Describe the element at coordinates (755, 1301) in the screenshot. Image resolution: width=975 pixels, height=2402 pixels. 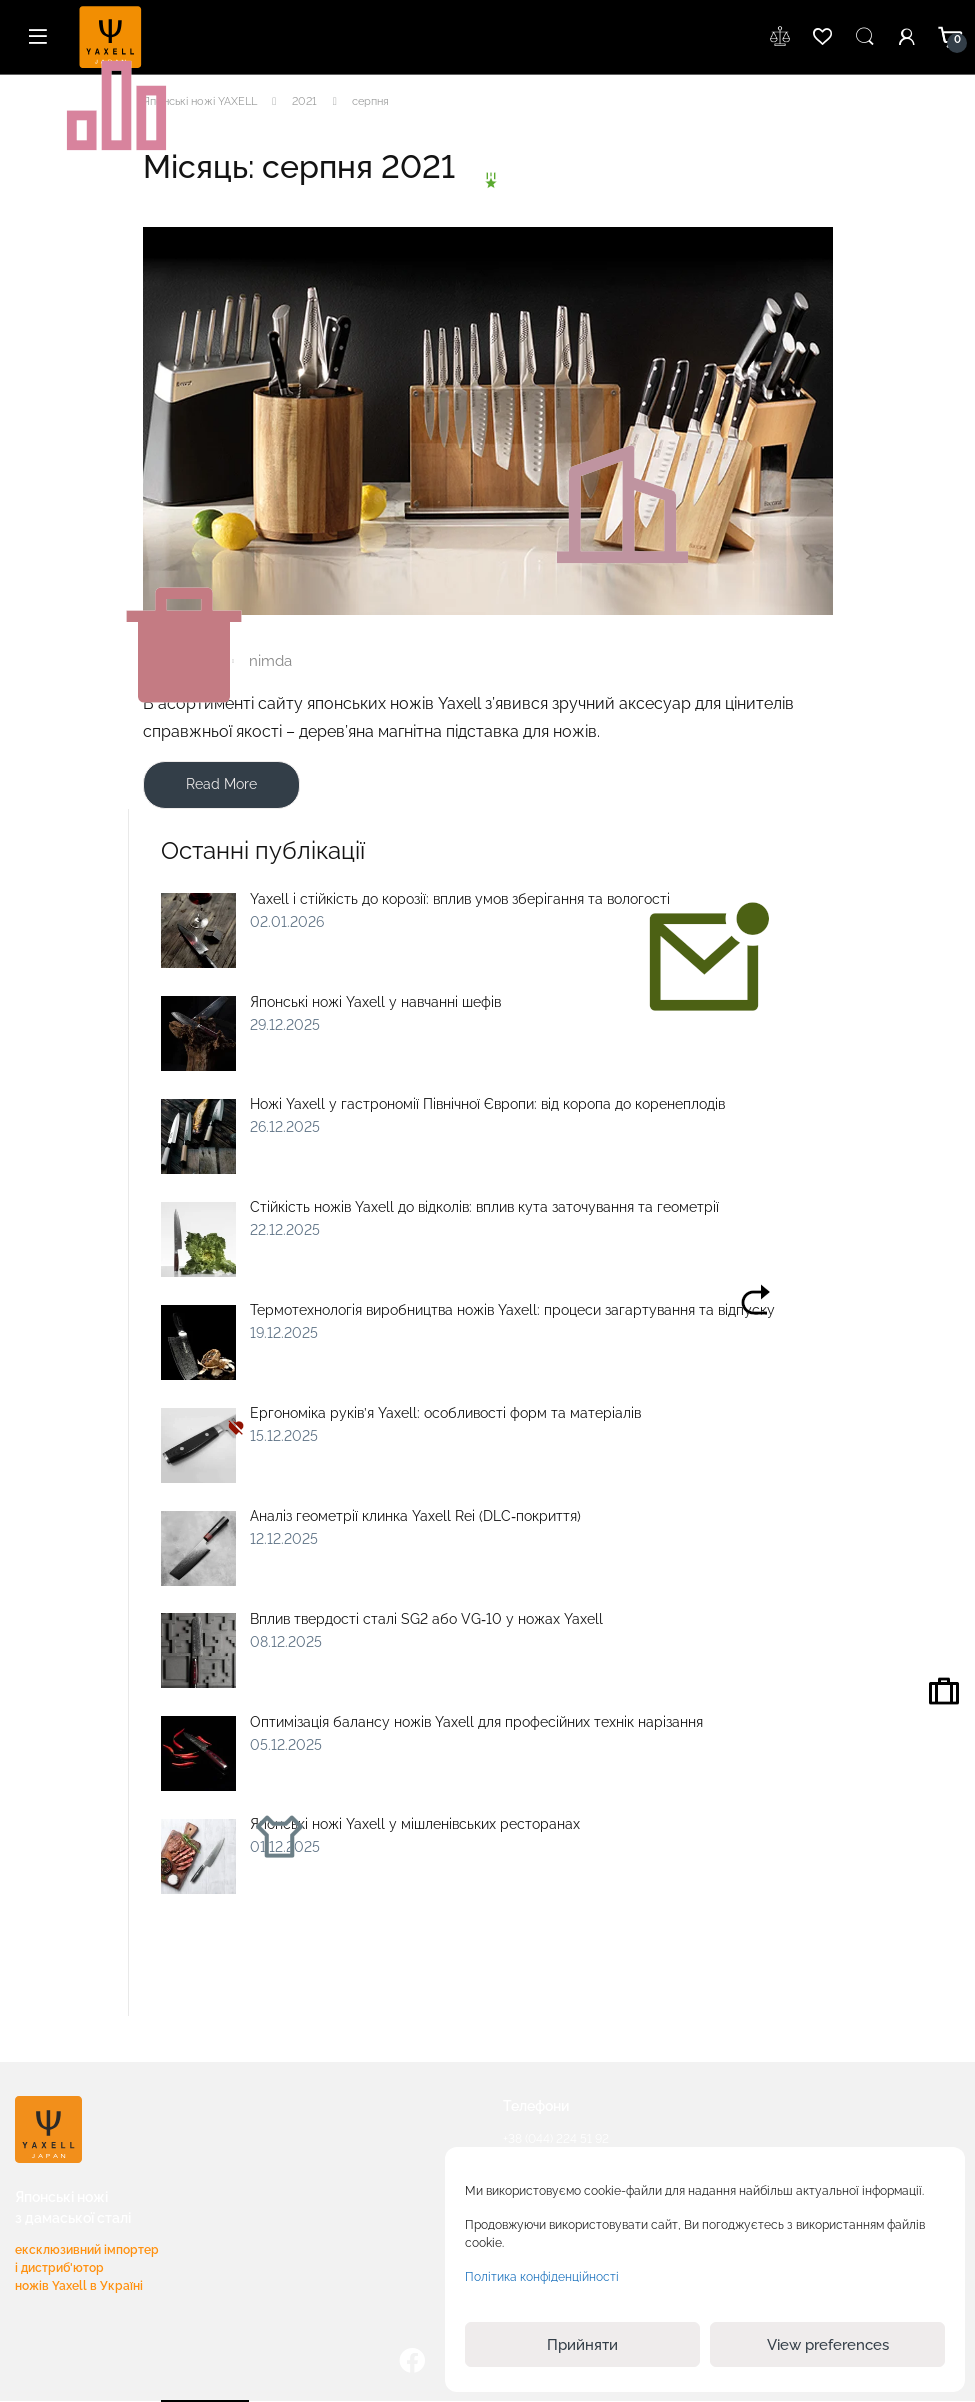
I see `redo the last action` at that location.